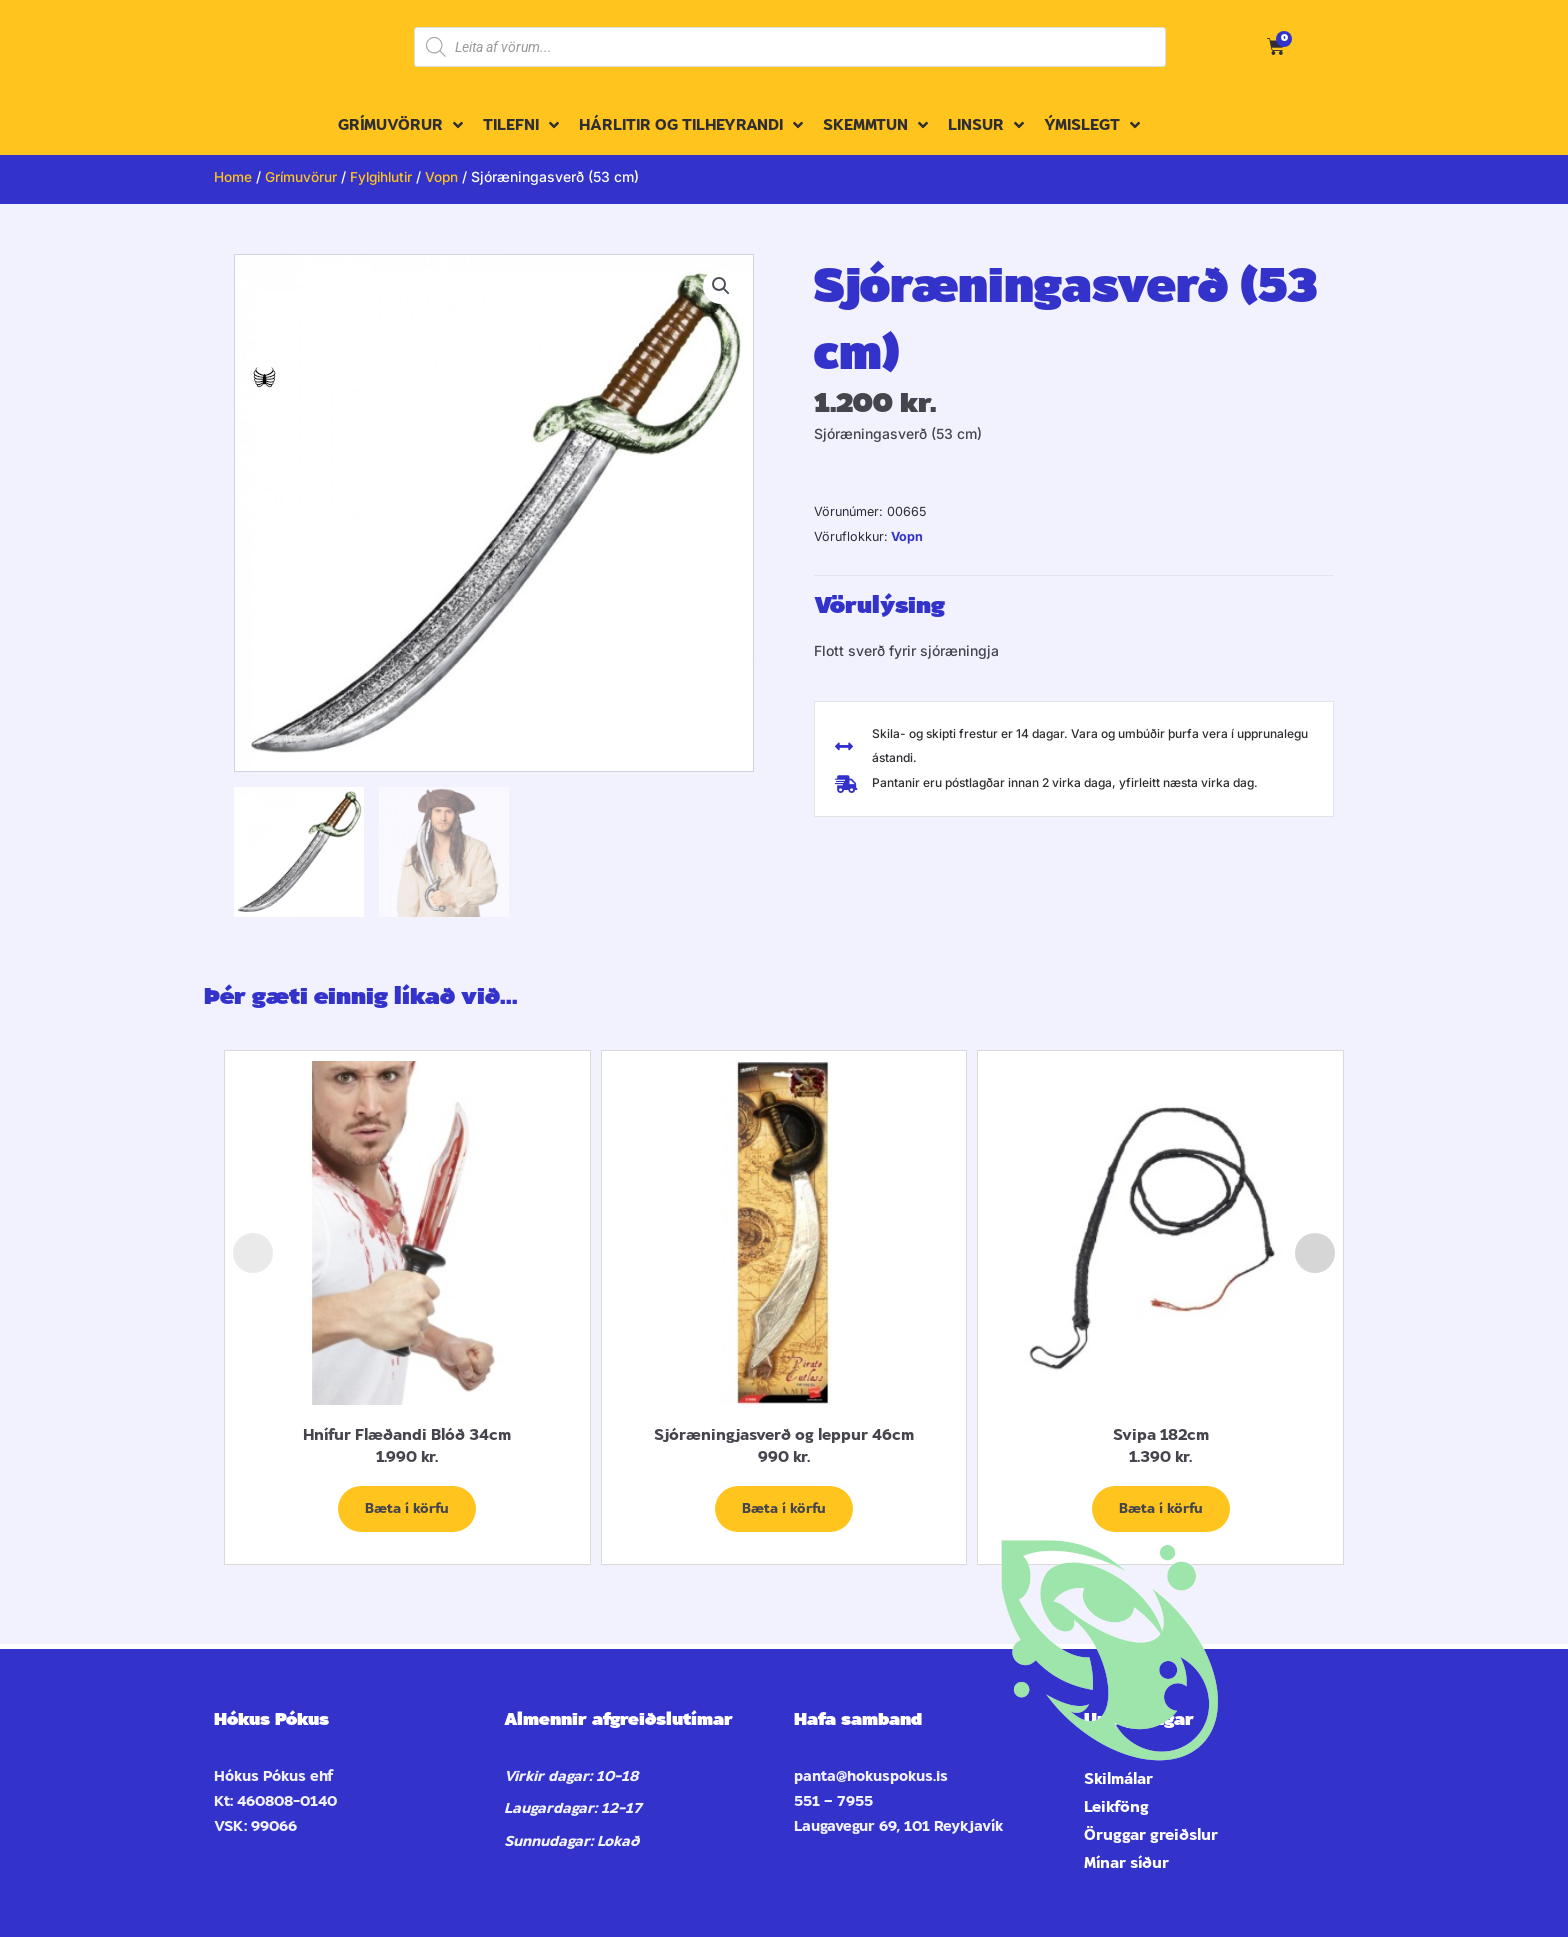 This screenshot has height=1937, width=1568. Describe the element at coordinates (264, 377) in the screenshot. I see `view skeletal anatomy or bone structure details` at that location.